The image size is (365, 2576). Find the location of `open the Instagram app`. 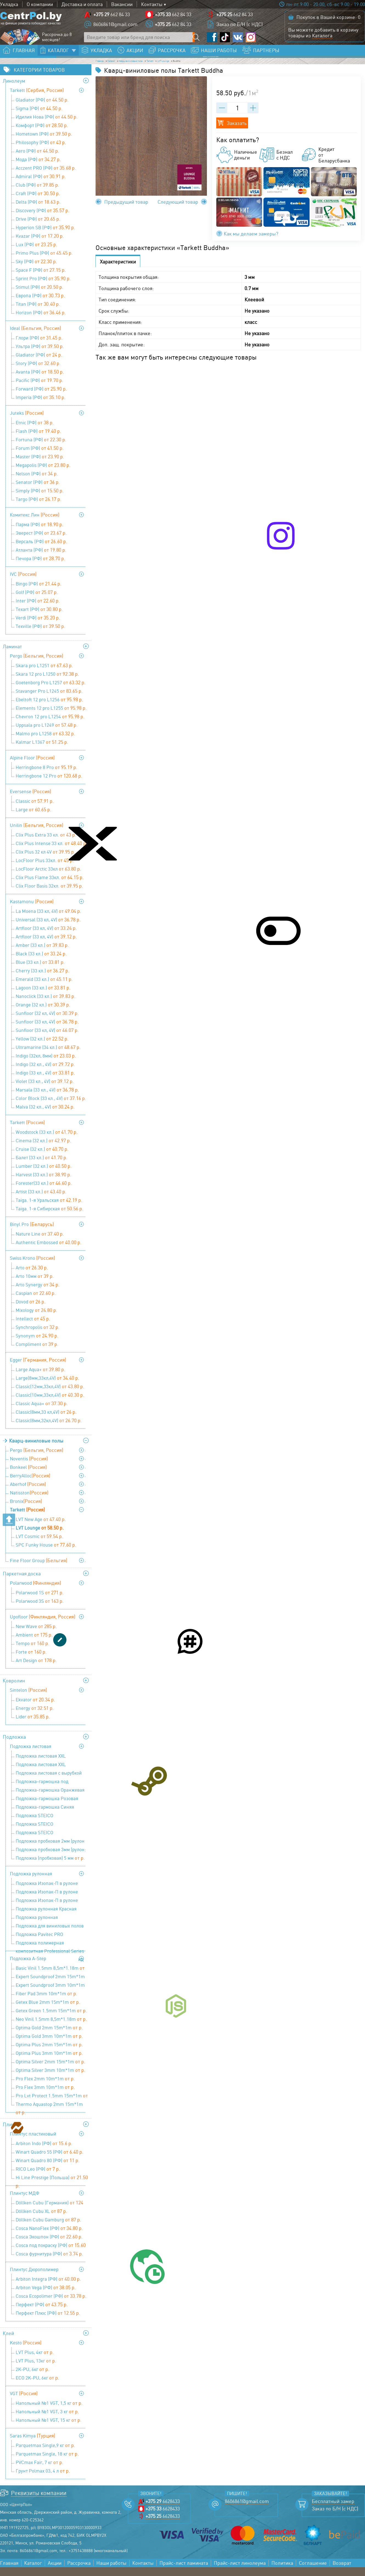

open the Instagram app is located at coordinates (281, 536).